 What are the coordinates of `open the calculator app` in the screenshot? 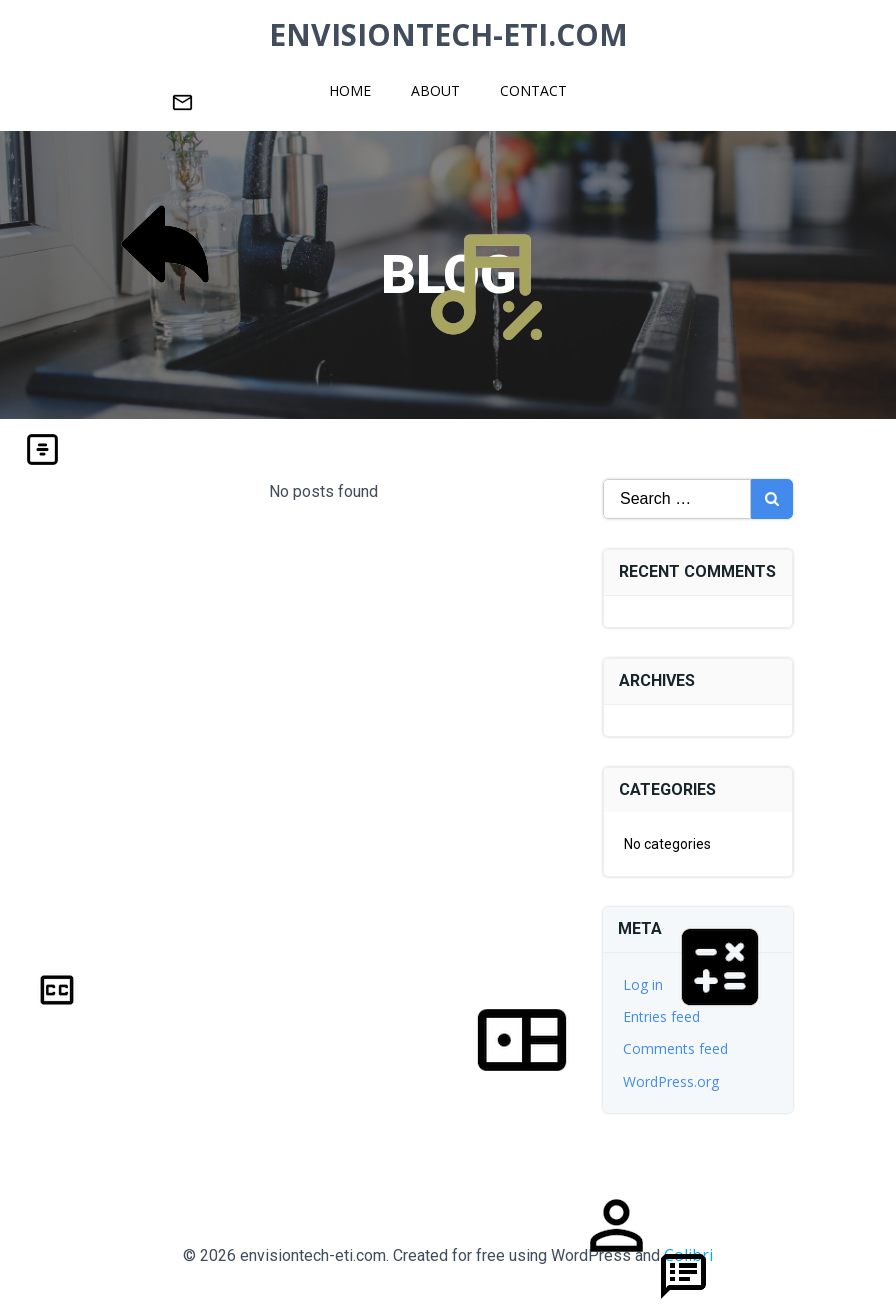 It's located at (720, 967).